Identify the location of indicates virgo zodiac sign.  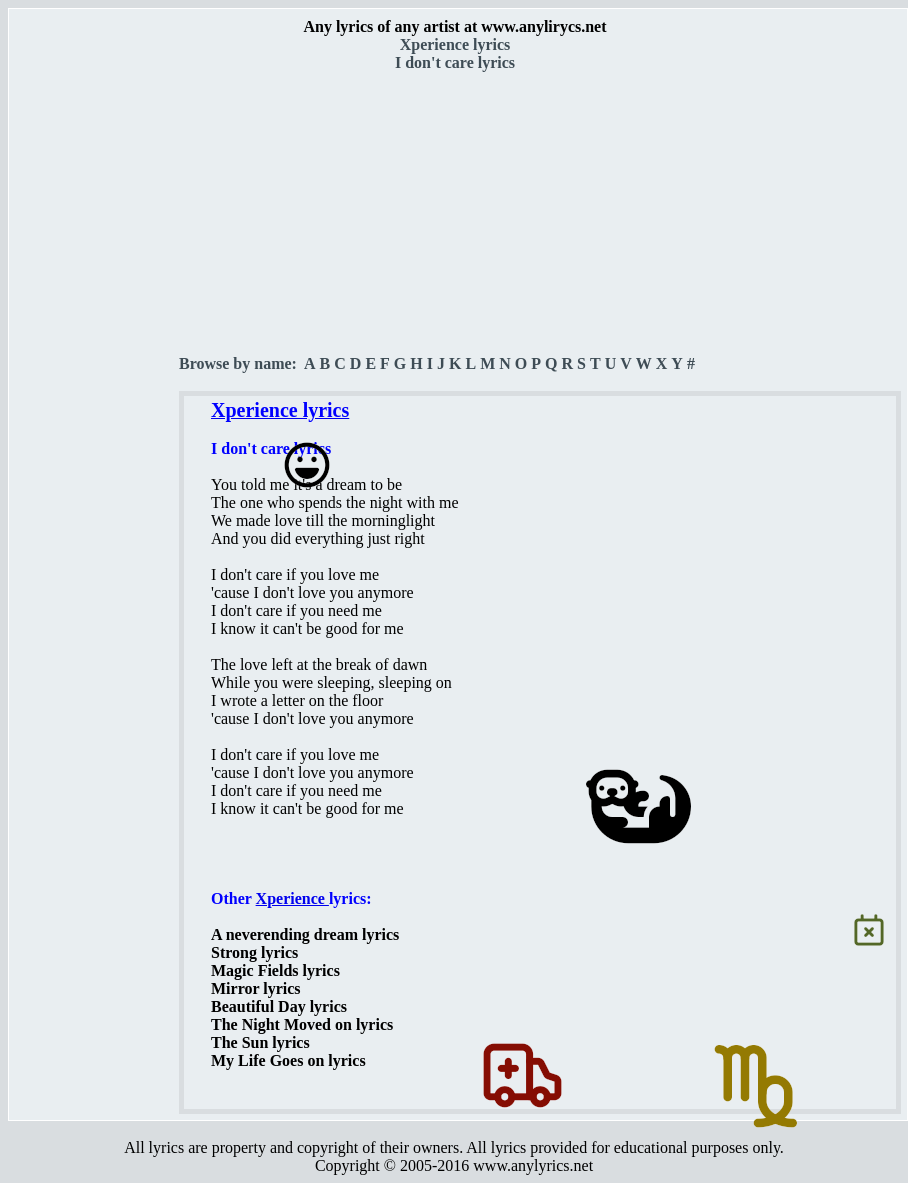
(758, 1084).